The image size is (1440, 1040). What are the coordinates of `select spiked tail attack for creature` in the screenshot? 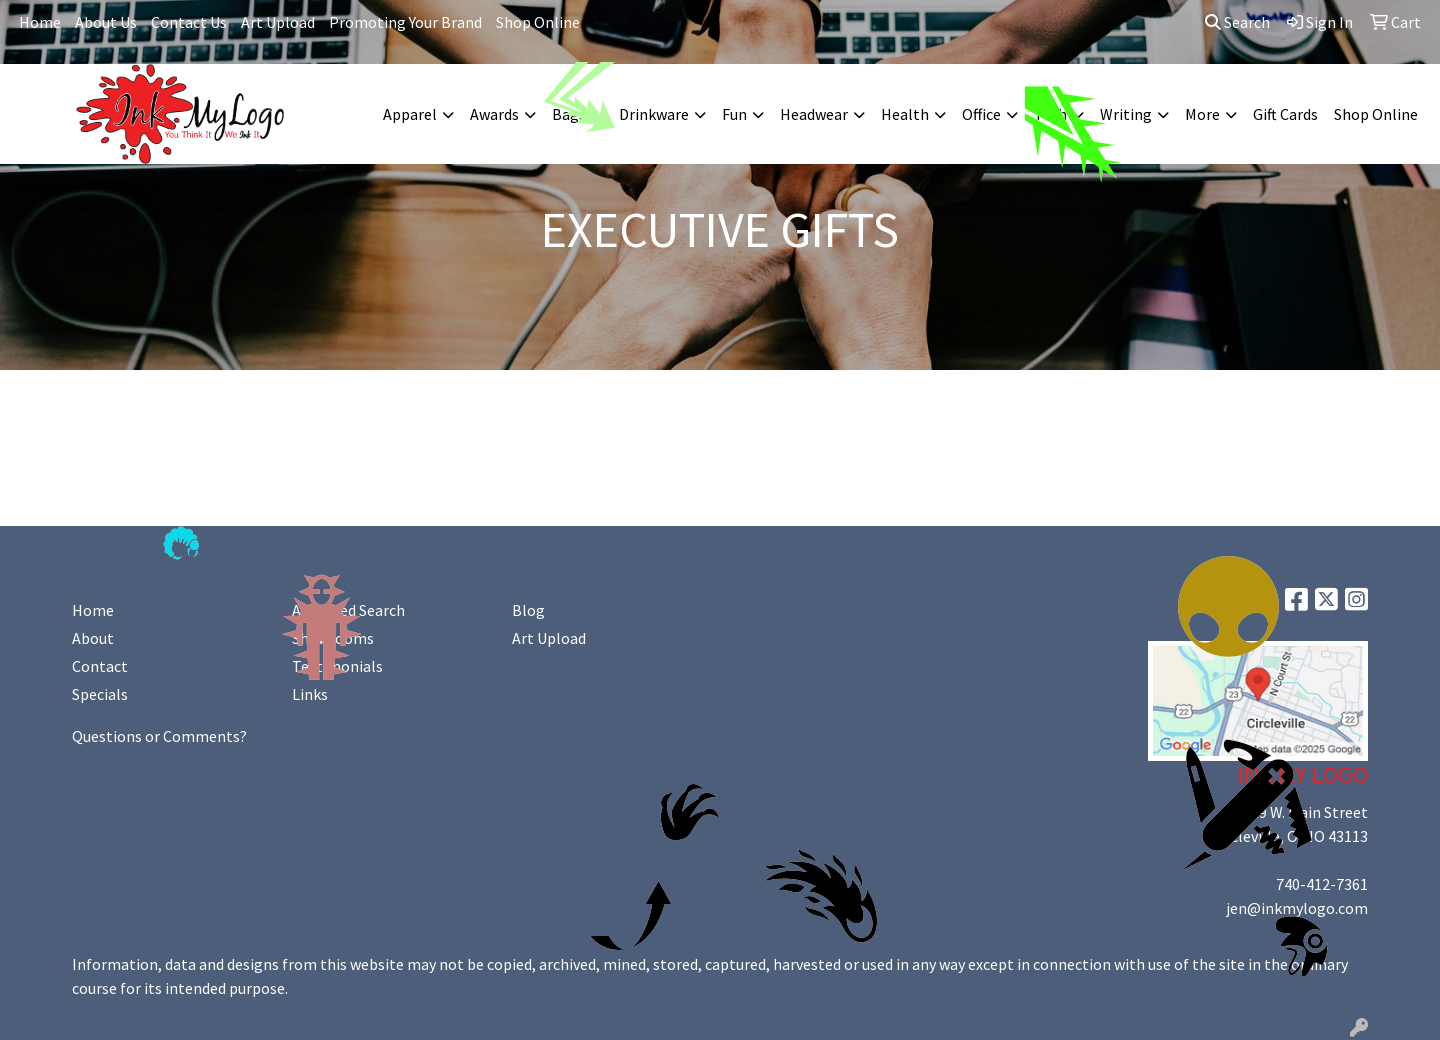 It's located at (1072, 134).